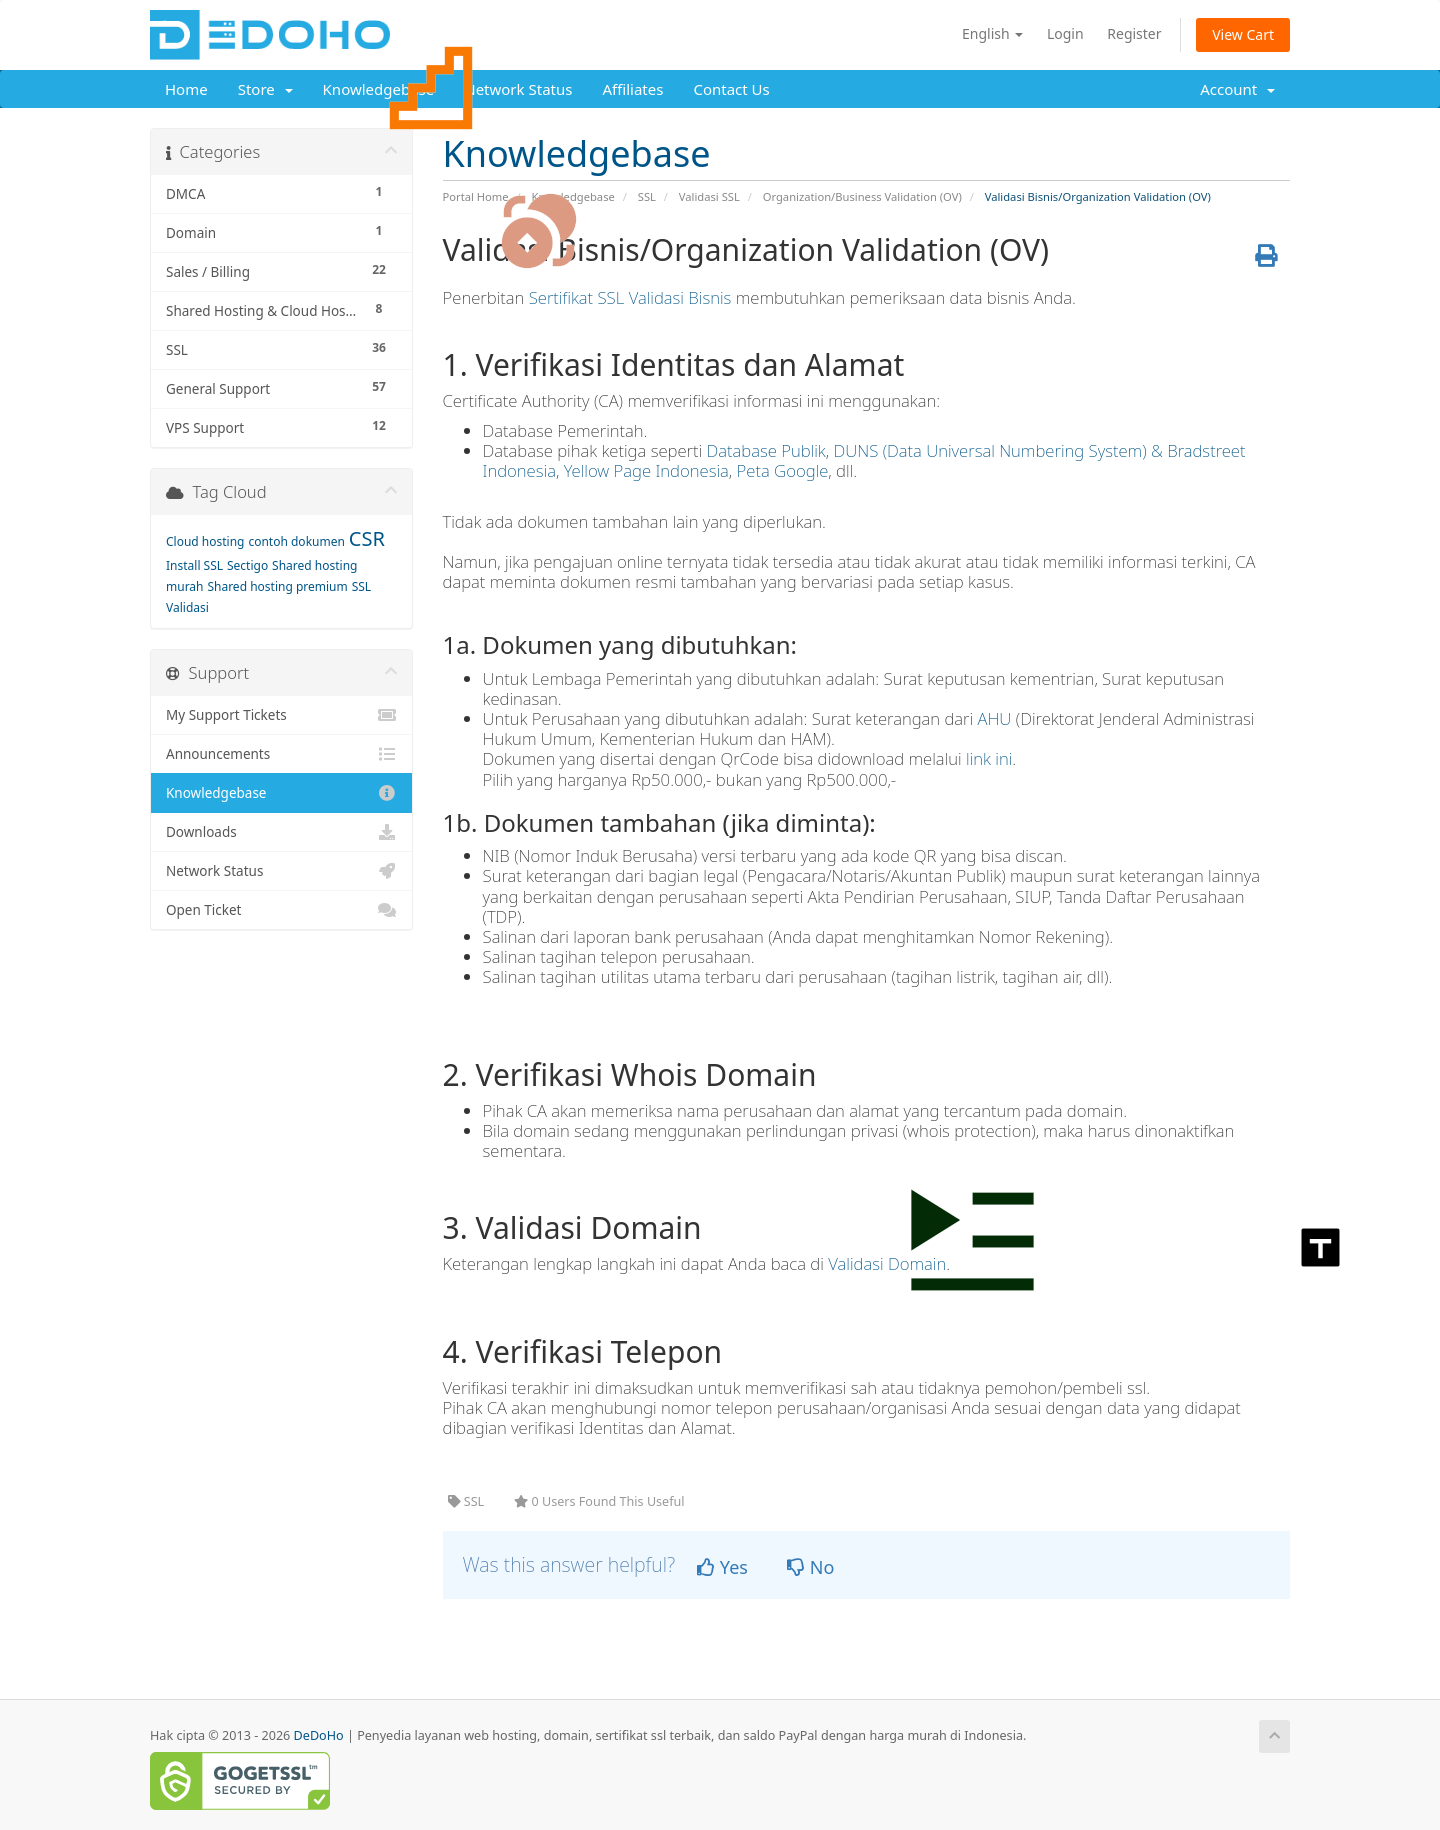 Image resolution: width=1440 pixels, height=1830 pixels. What do you see at coordinates (972, 1241) in the screenshot?
I see `view your playlist` at bounding box center [972, 1241].